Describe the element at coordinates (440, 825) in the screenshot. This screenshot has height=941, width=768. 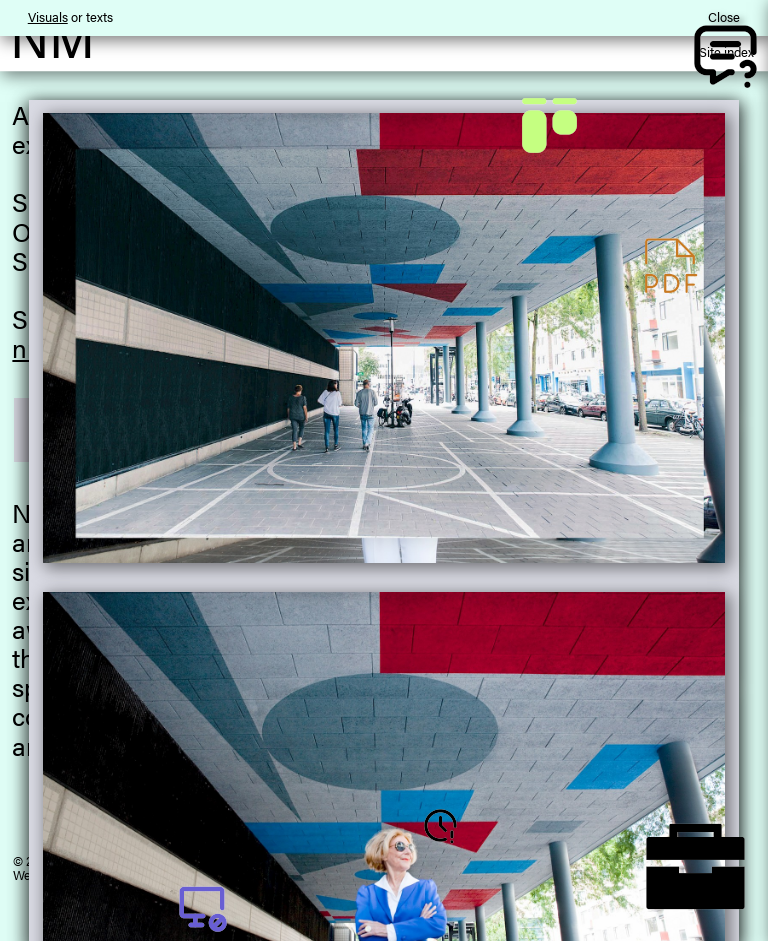
I see `time-sensitive alert or warning` at that location.